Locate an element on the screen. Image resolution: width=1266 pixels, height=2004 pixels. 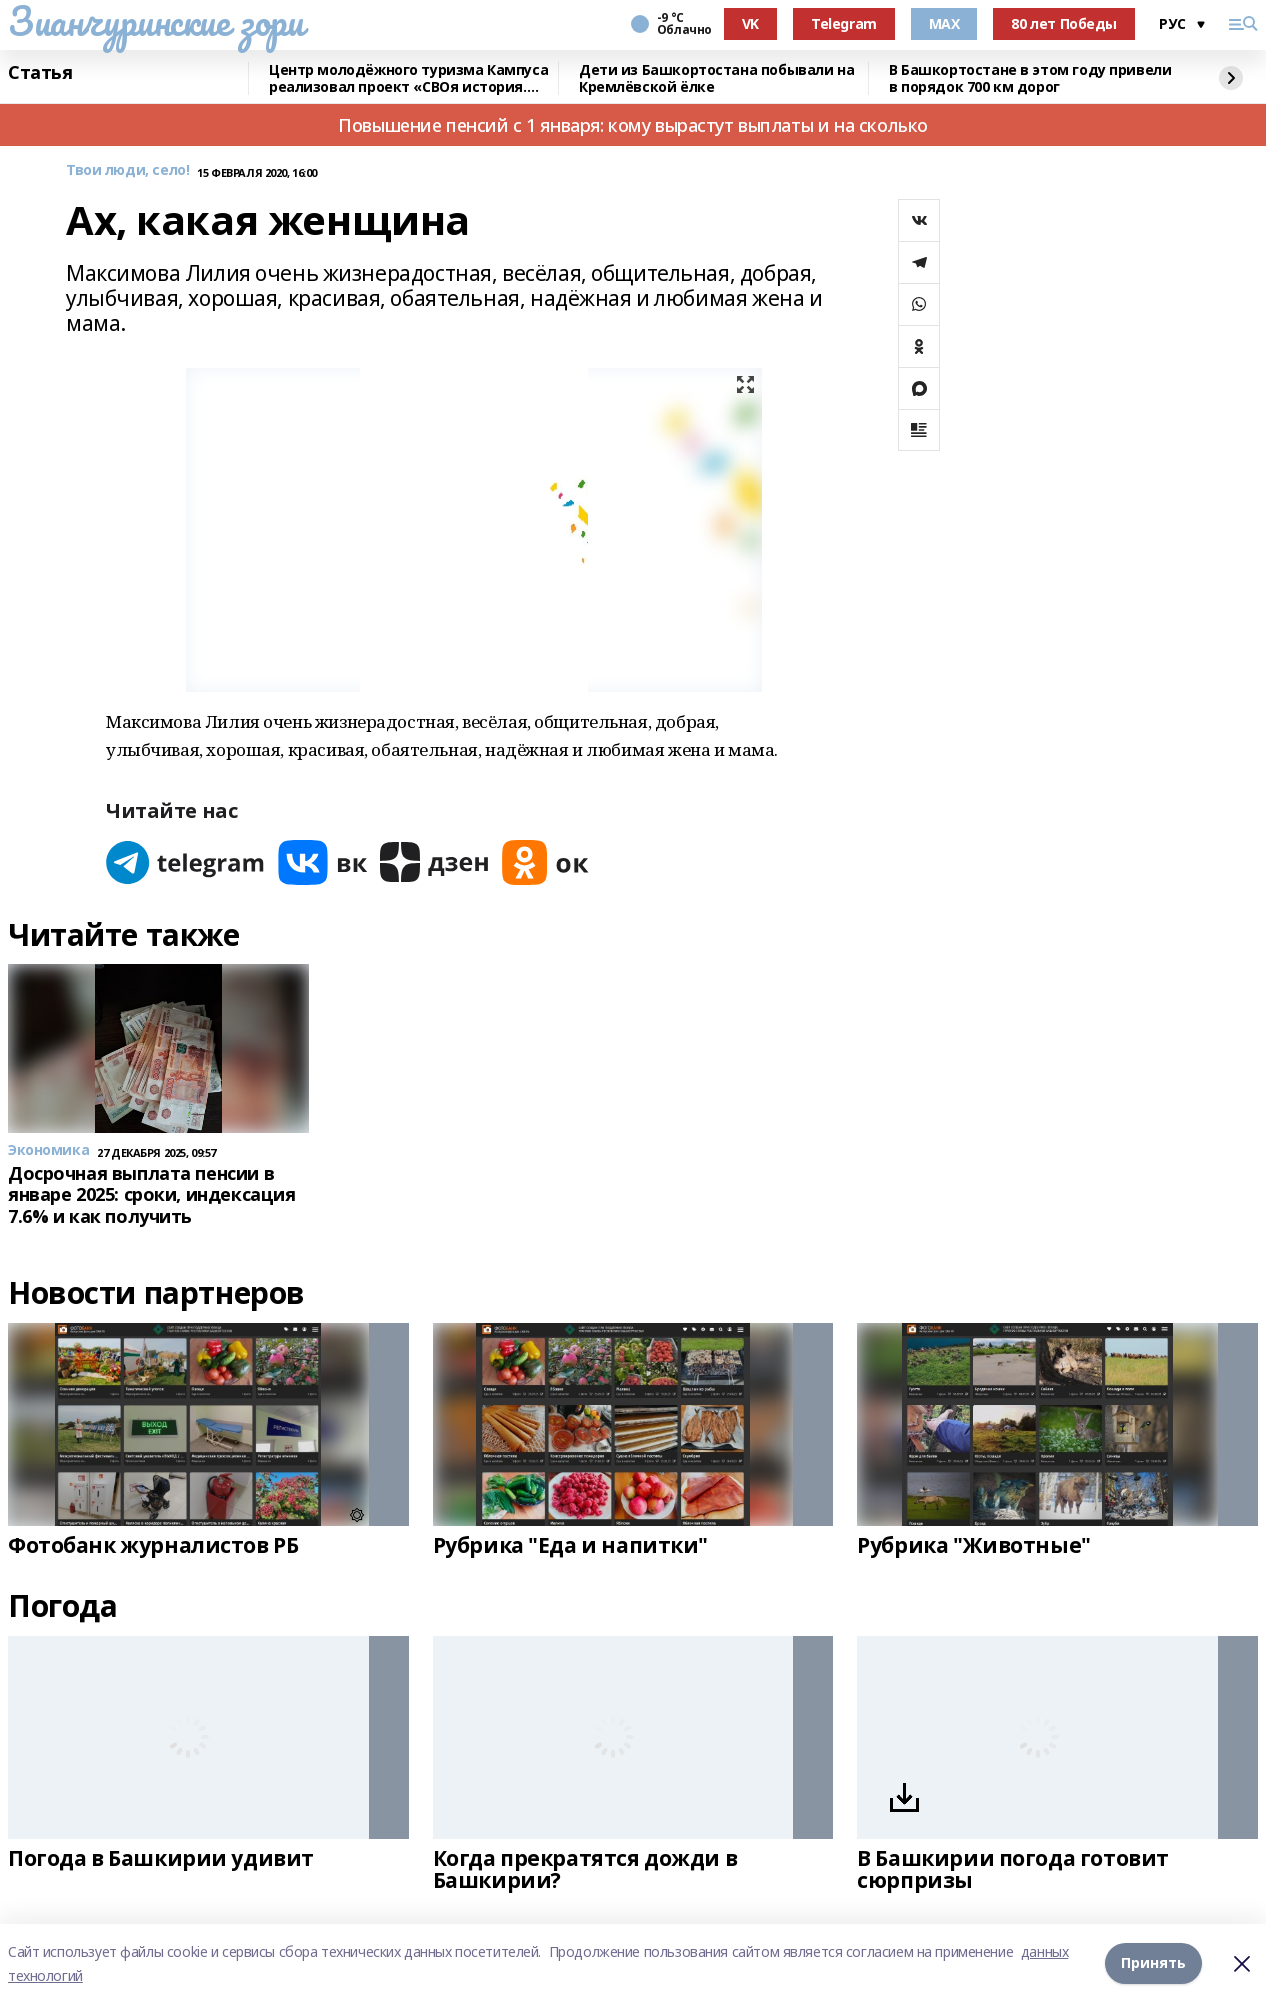
adjust screen brightness to a lower level is located at coordinates (357, 1515).